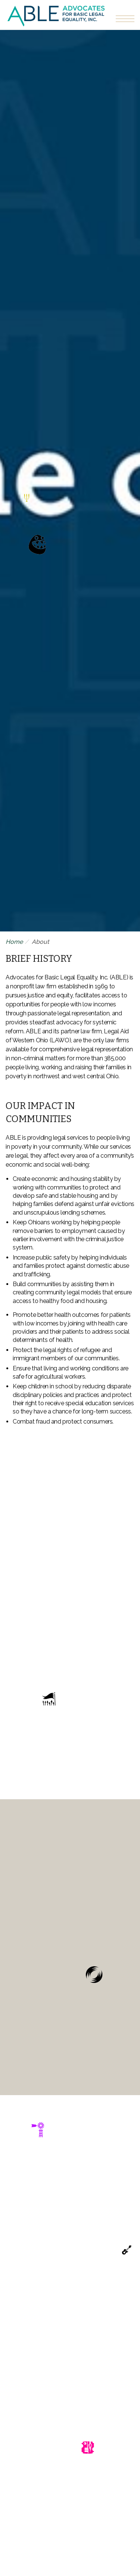 This screenshot has height=2576, width=140. What do you see at coordinates (38, 2129) in the screenshot?
I see `windmill or wind pump structure icon` at bounding box center [38, 2129].